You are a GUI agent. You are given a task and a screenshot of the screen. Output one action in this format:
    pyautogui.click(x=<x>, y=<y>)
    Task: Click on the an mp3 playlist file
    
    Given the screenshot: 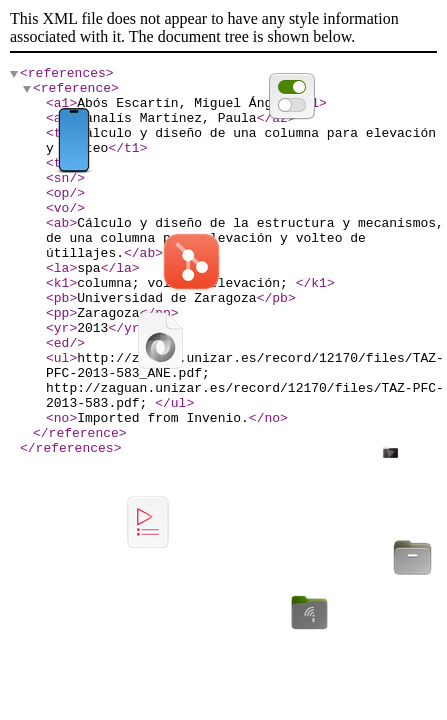 What is the action you would take?
    pyautogui.click(x=148, y=522)
    